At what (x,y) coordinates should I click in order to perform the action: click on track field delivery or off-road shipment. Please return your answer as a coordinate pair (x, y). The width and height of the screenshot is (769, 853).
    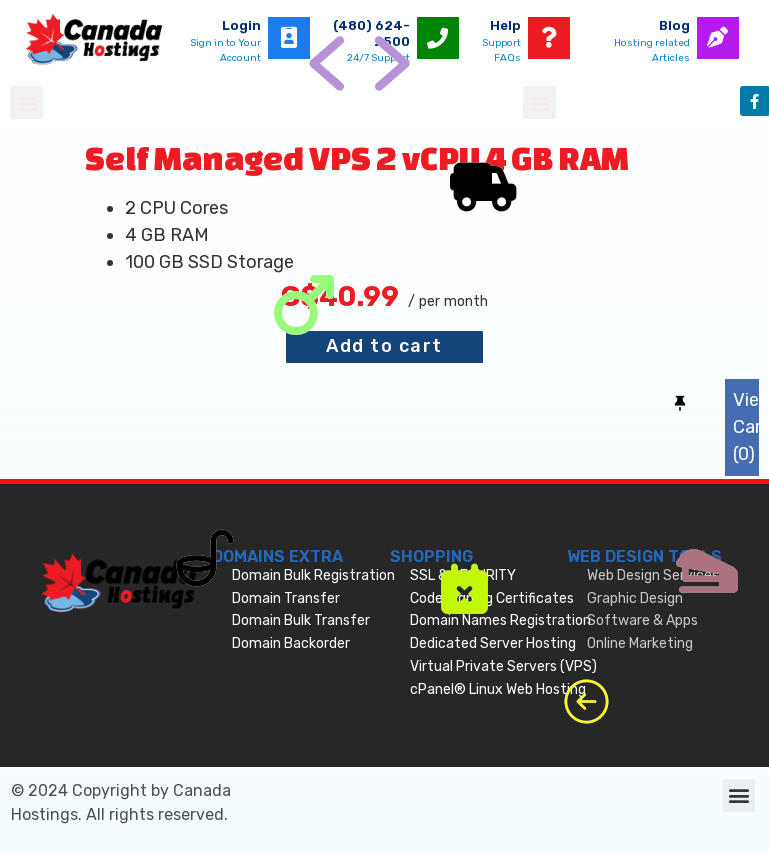
    Looking at the image, I should click on (485, 187).